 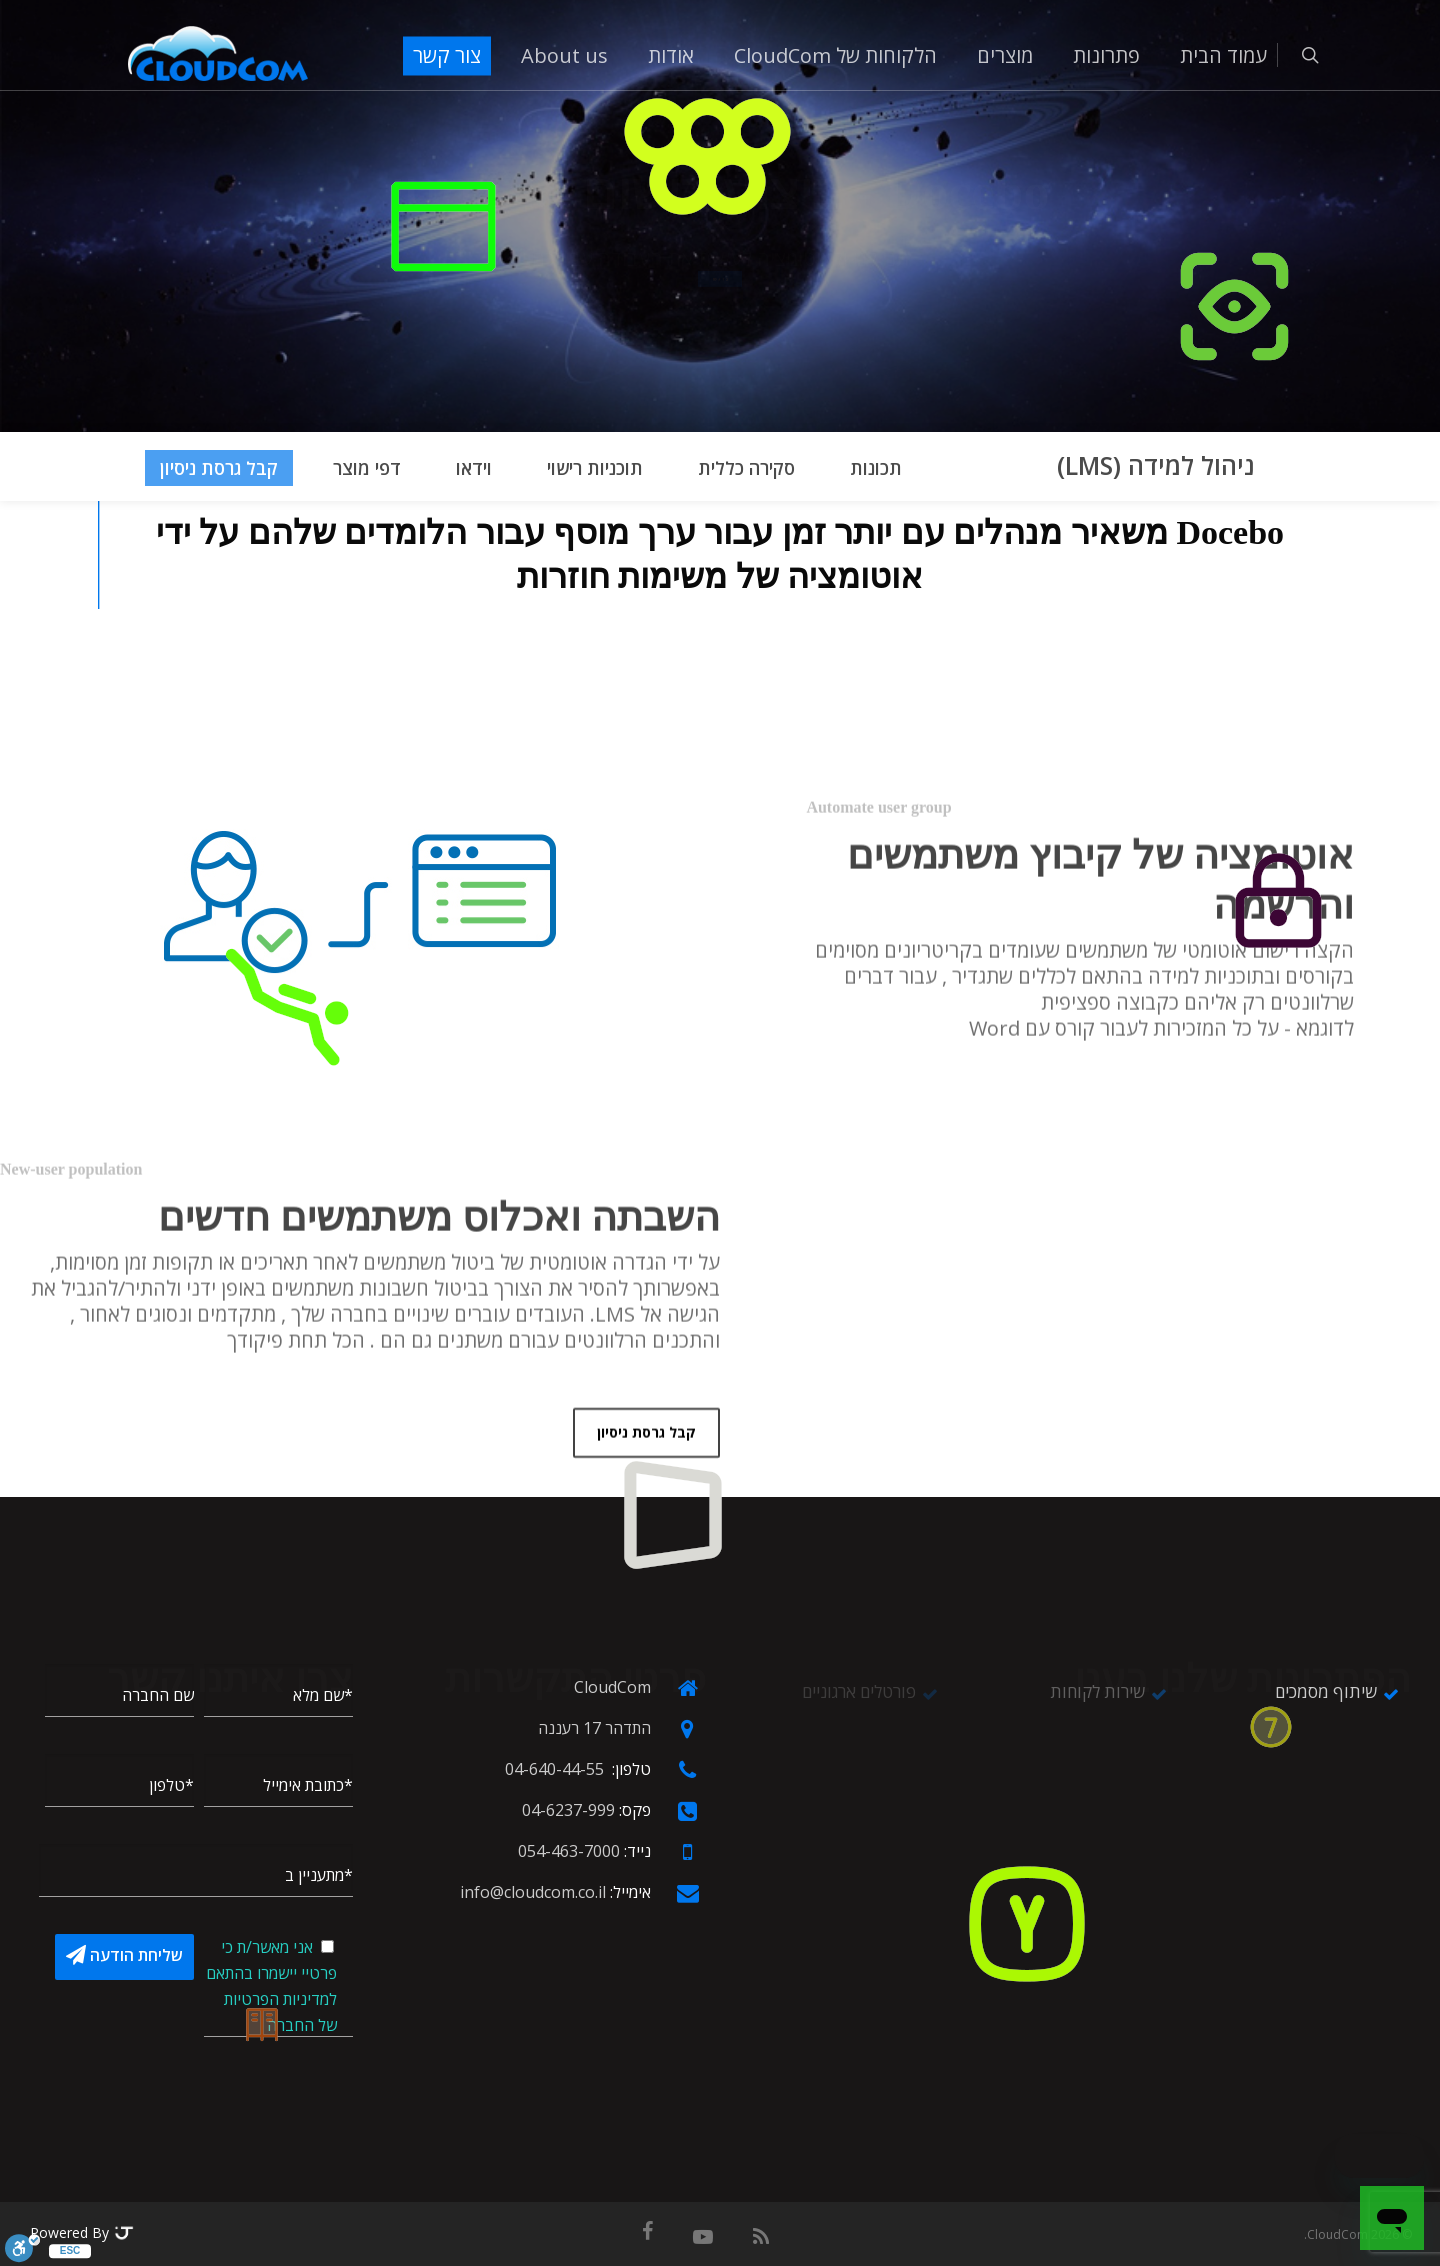 What do you see at coordinates (1234, 306) in the screenshot?
I see `scan with eye recognition` at bounding box center [1234, 306].